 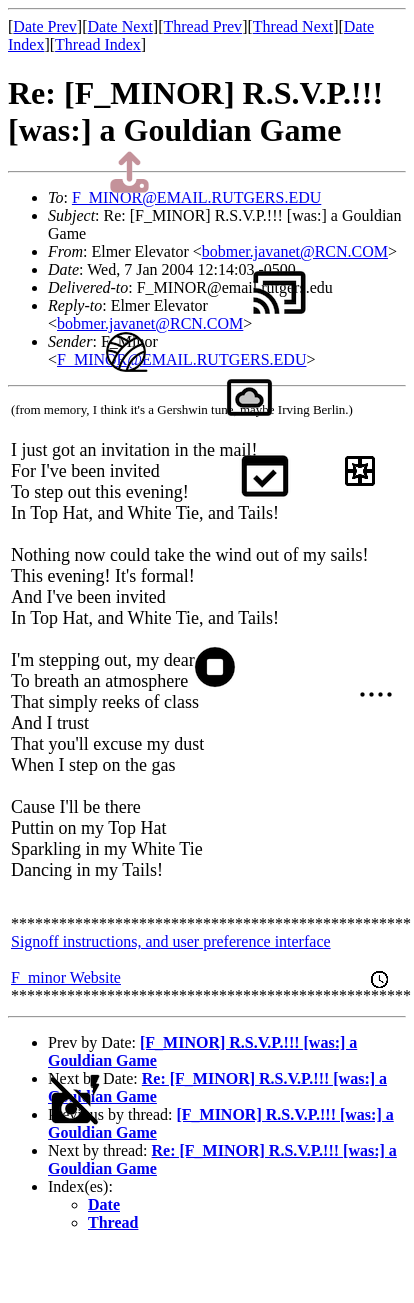 I want to click on upload a file or document, so click(x=129, y=173).